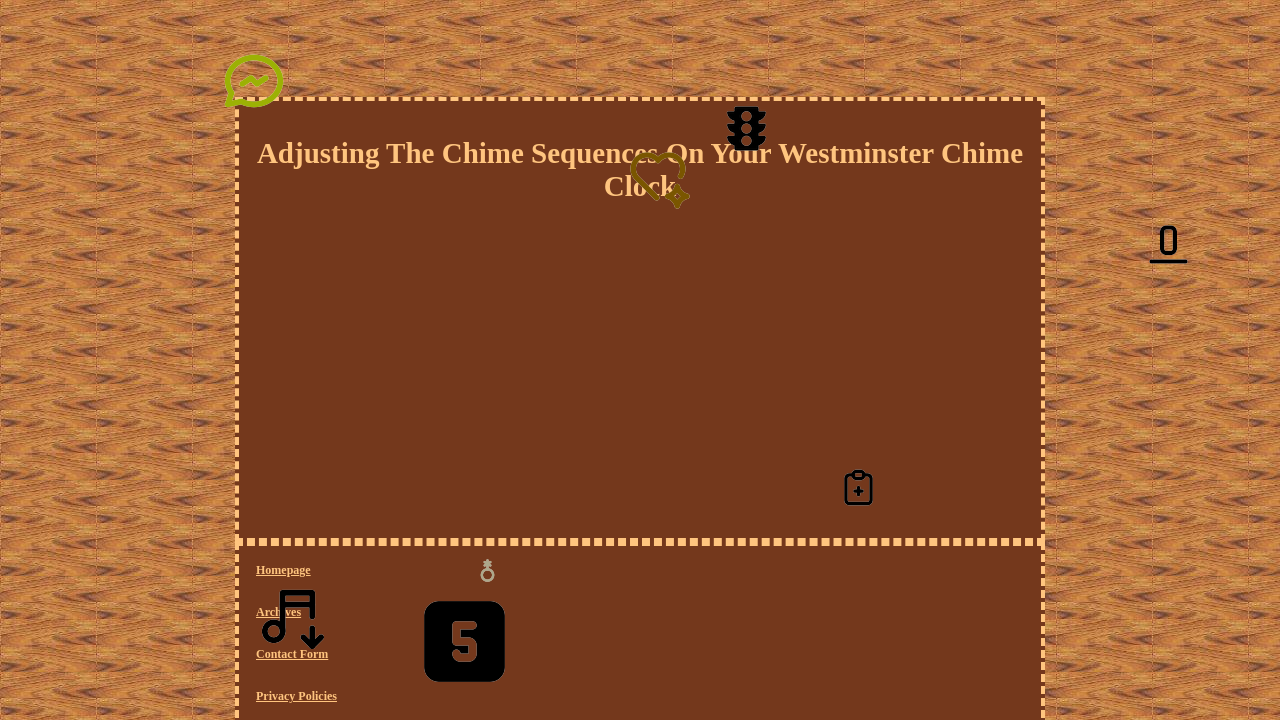 The height and width of the screenshot is (720, 1280). Describe the element at coordinates (746, 128) in the screenshot. I see `view traffic conditions on map` at that location.